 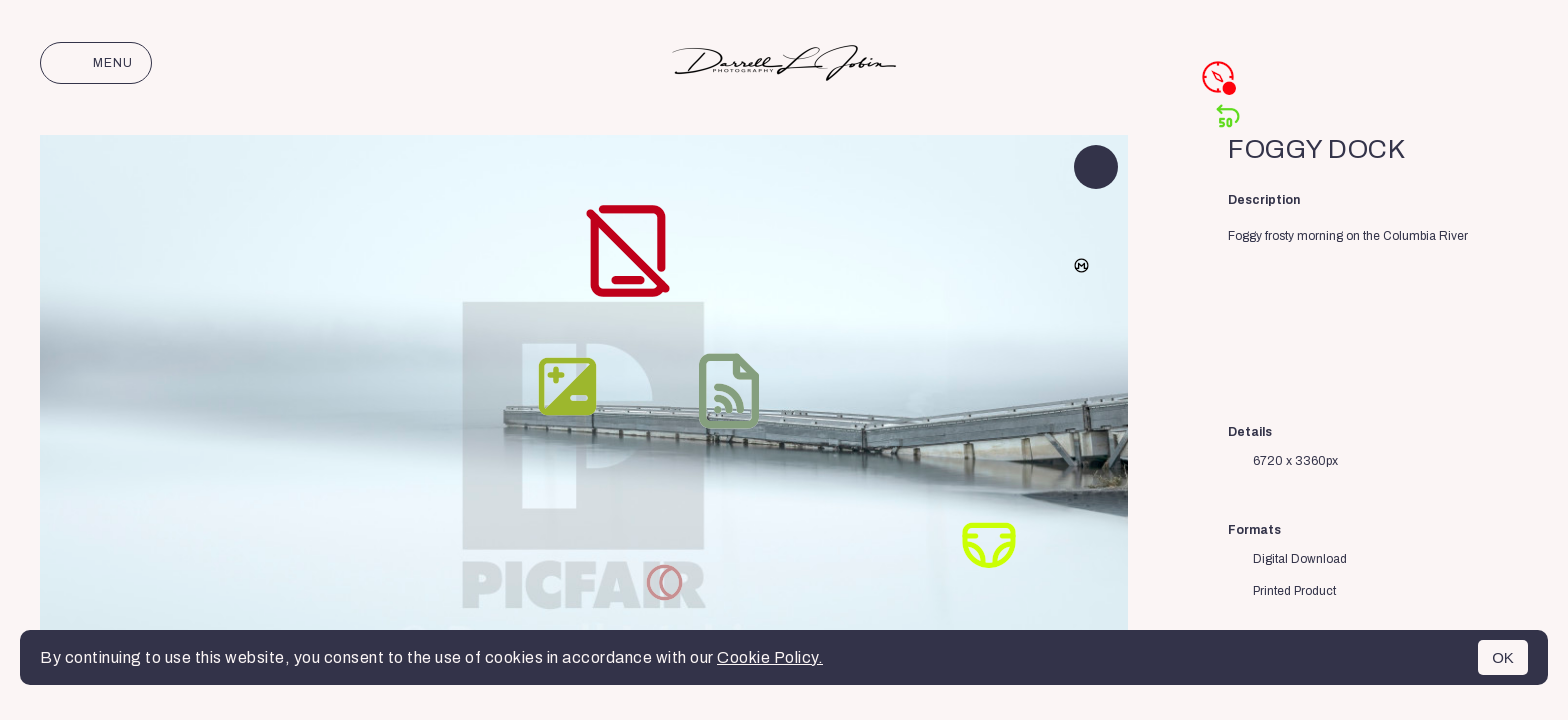 I want to click on adjust photo exposure settings, so click(x=567, y=386).